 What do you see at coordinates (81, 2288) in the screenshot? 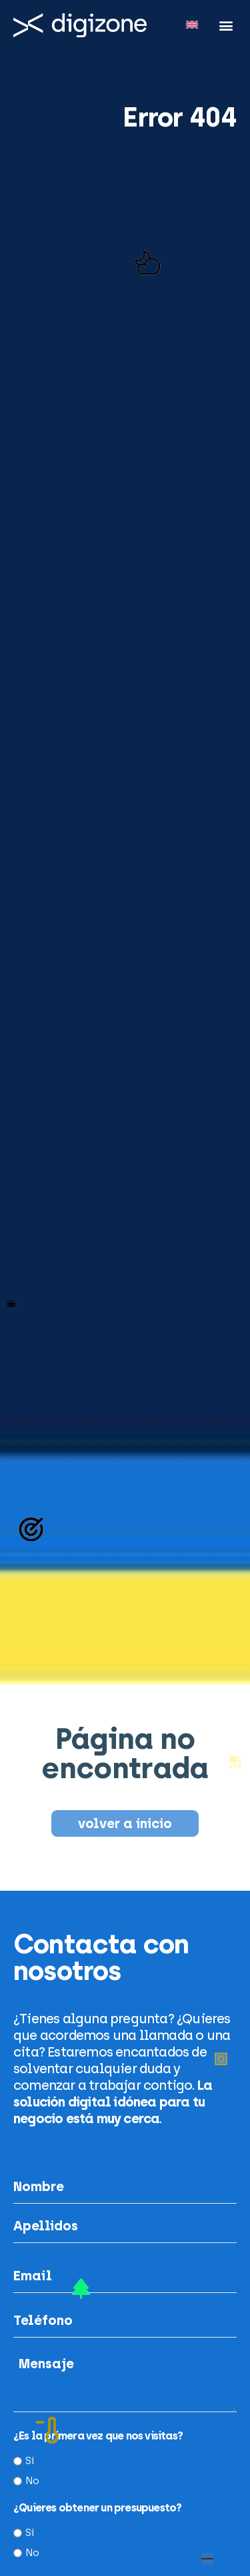
I see `indicates a park or nature area on a map` at bounding box center [81, 2288].